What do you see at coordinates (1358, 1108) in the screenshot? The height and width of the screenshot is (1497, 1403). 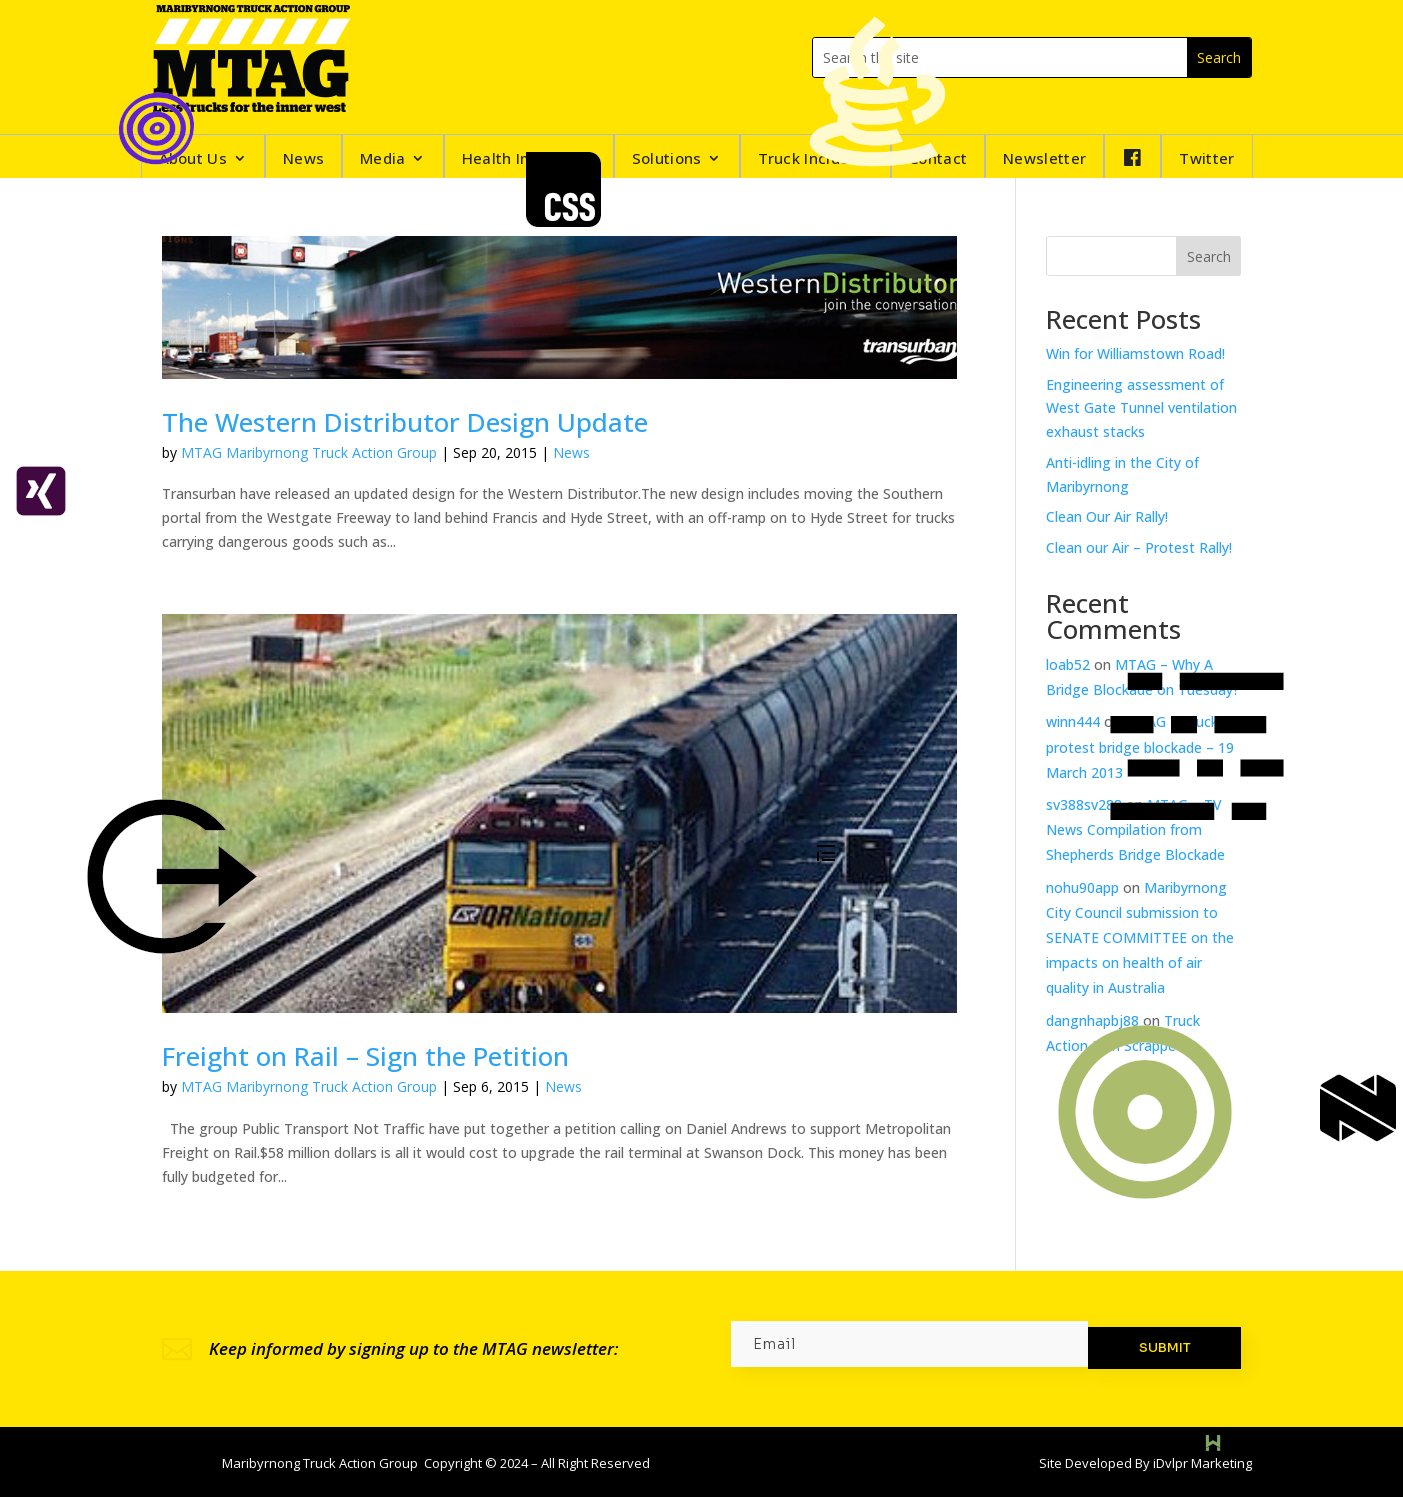 I see `nordic semiconductor company logo` at bounding box center [1358, 1108].